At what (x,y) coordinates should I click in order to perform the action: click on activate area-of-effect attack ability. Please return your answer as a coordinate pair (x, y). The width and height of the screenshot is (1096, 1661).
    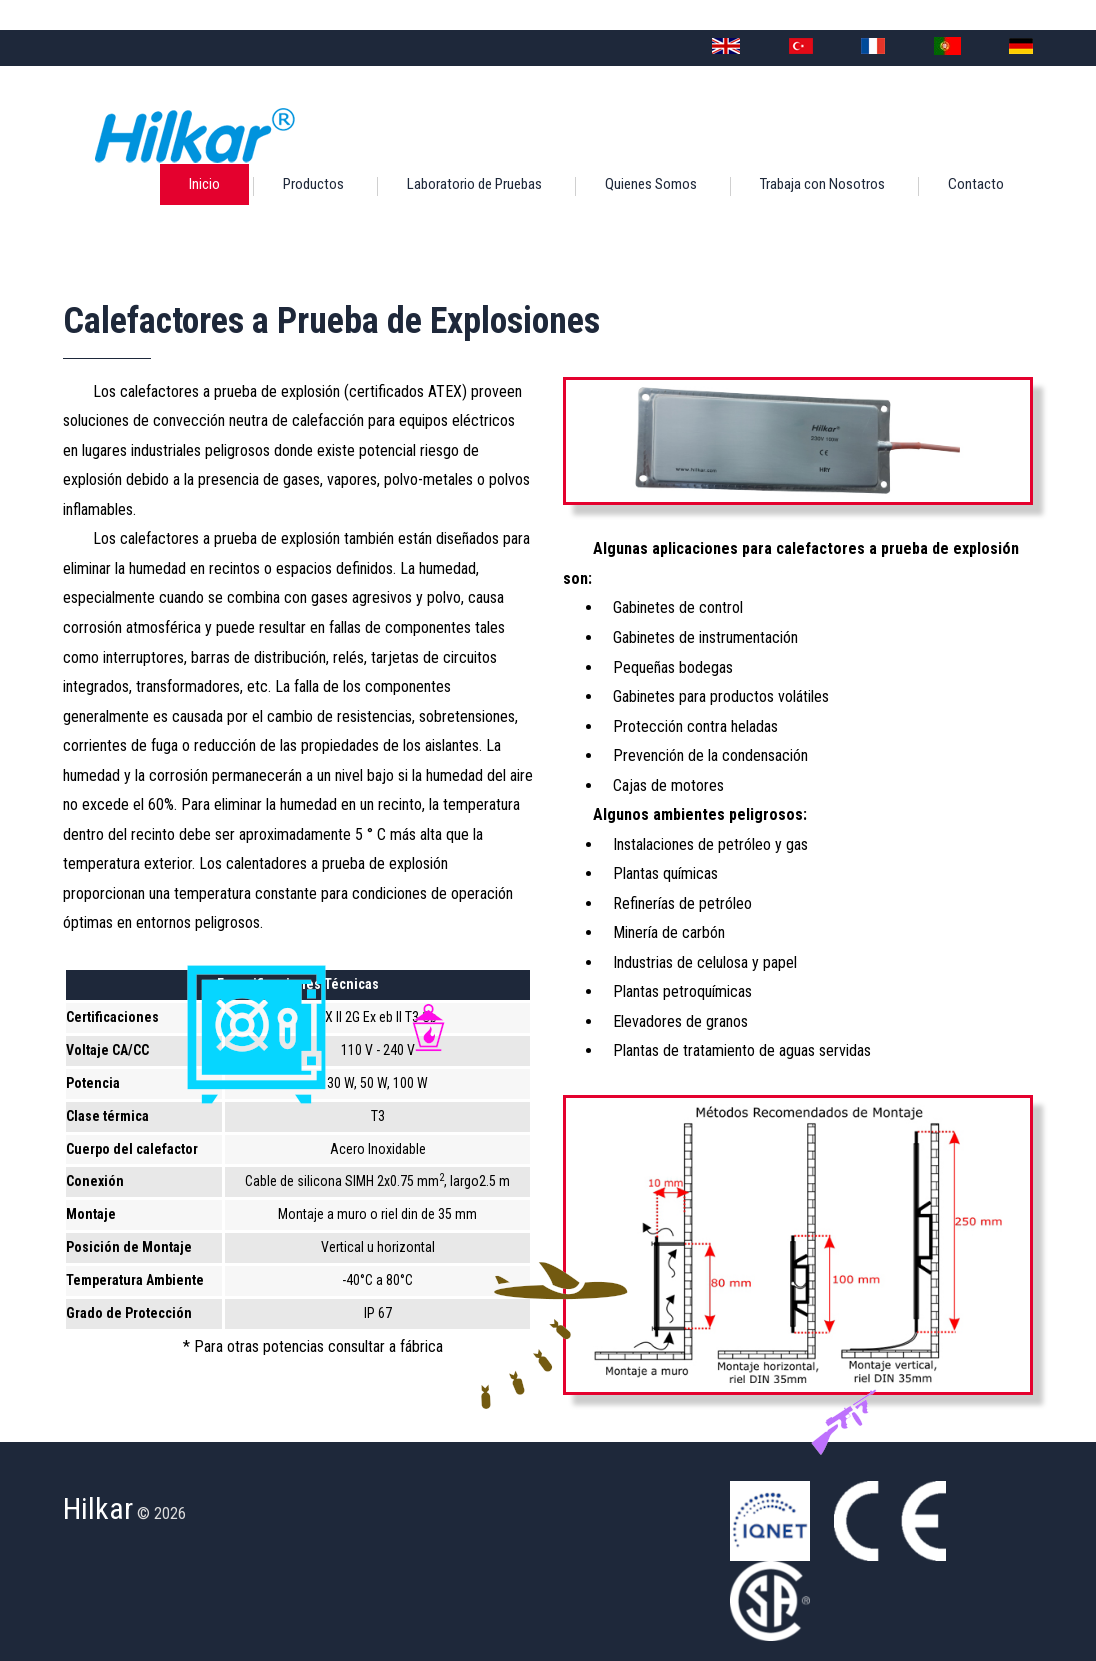
    Looking at the image, I should click on (553, 1335).